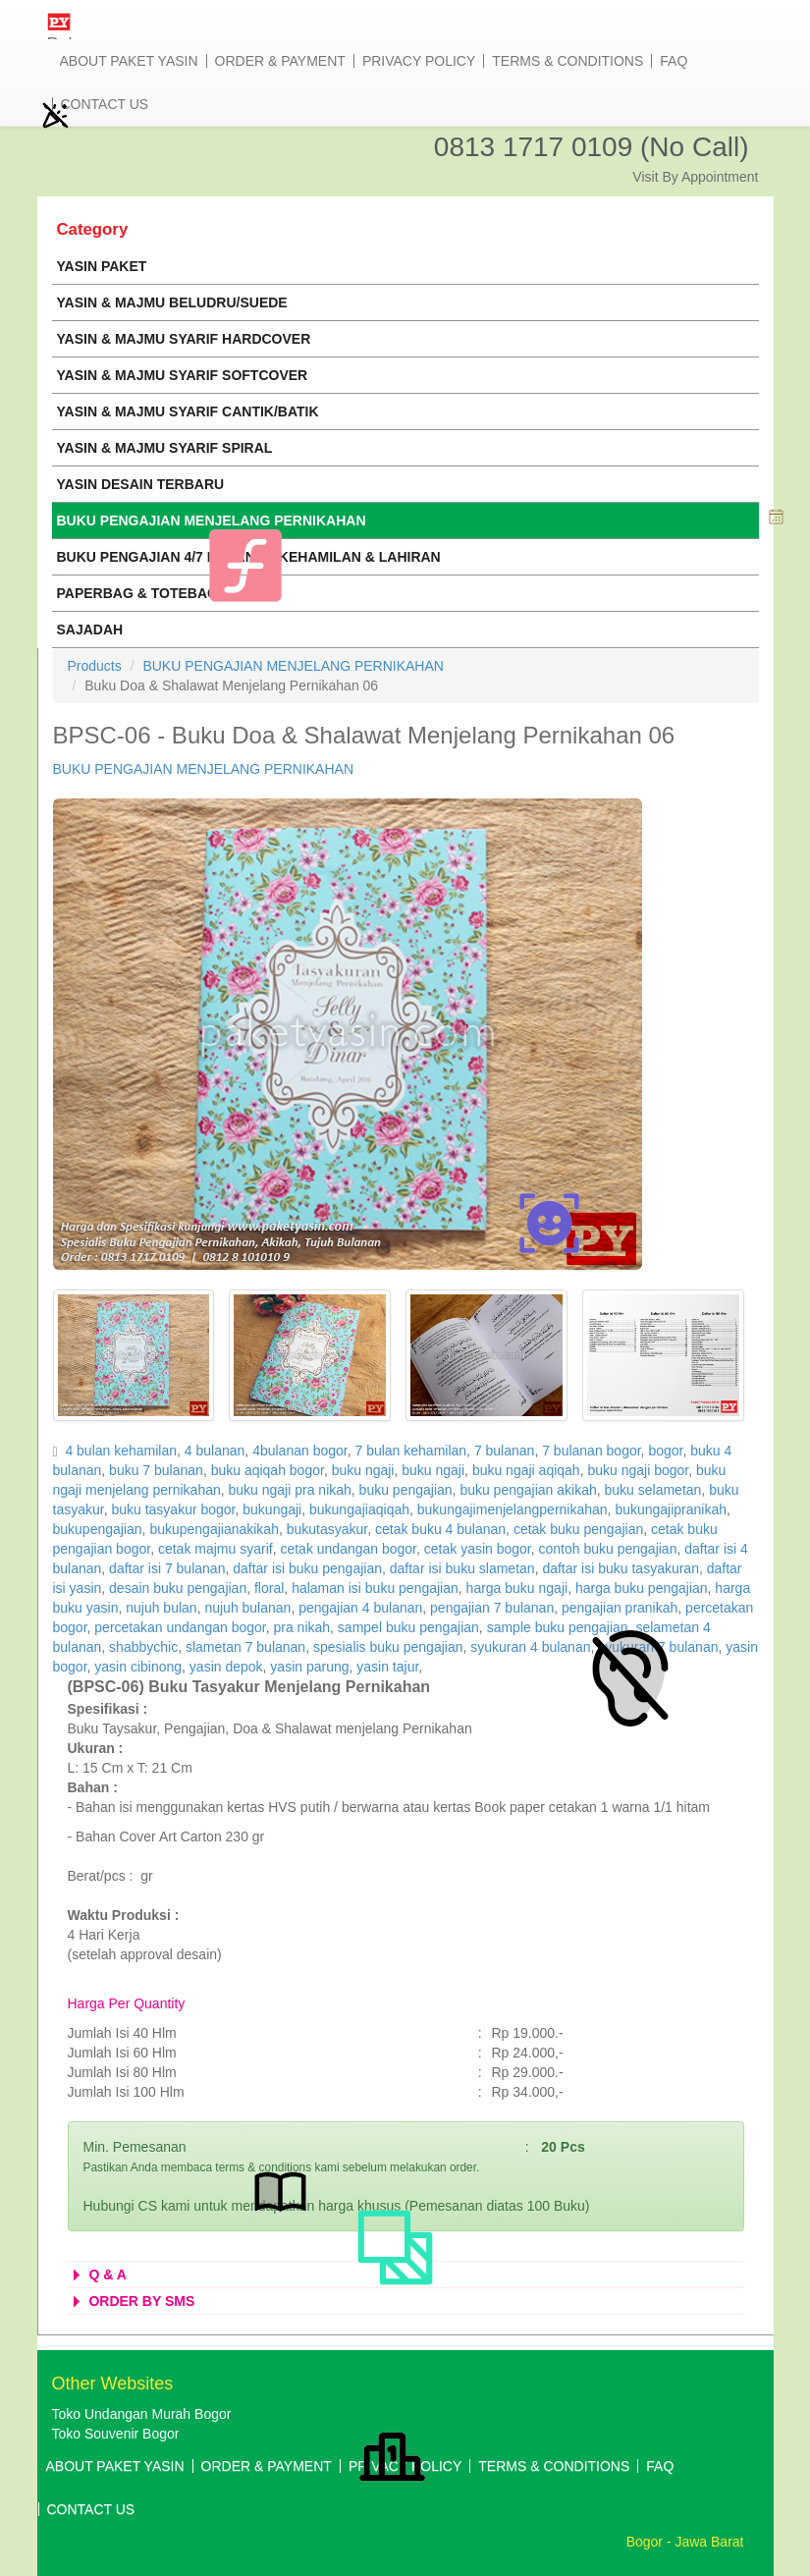 This screenshot has height=2576, width=810. I want to click on mute audio or disable sound, so click(630, 1678).